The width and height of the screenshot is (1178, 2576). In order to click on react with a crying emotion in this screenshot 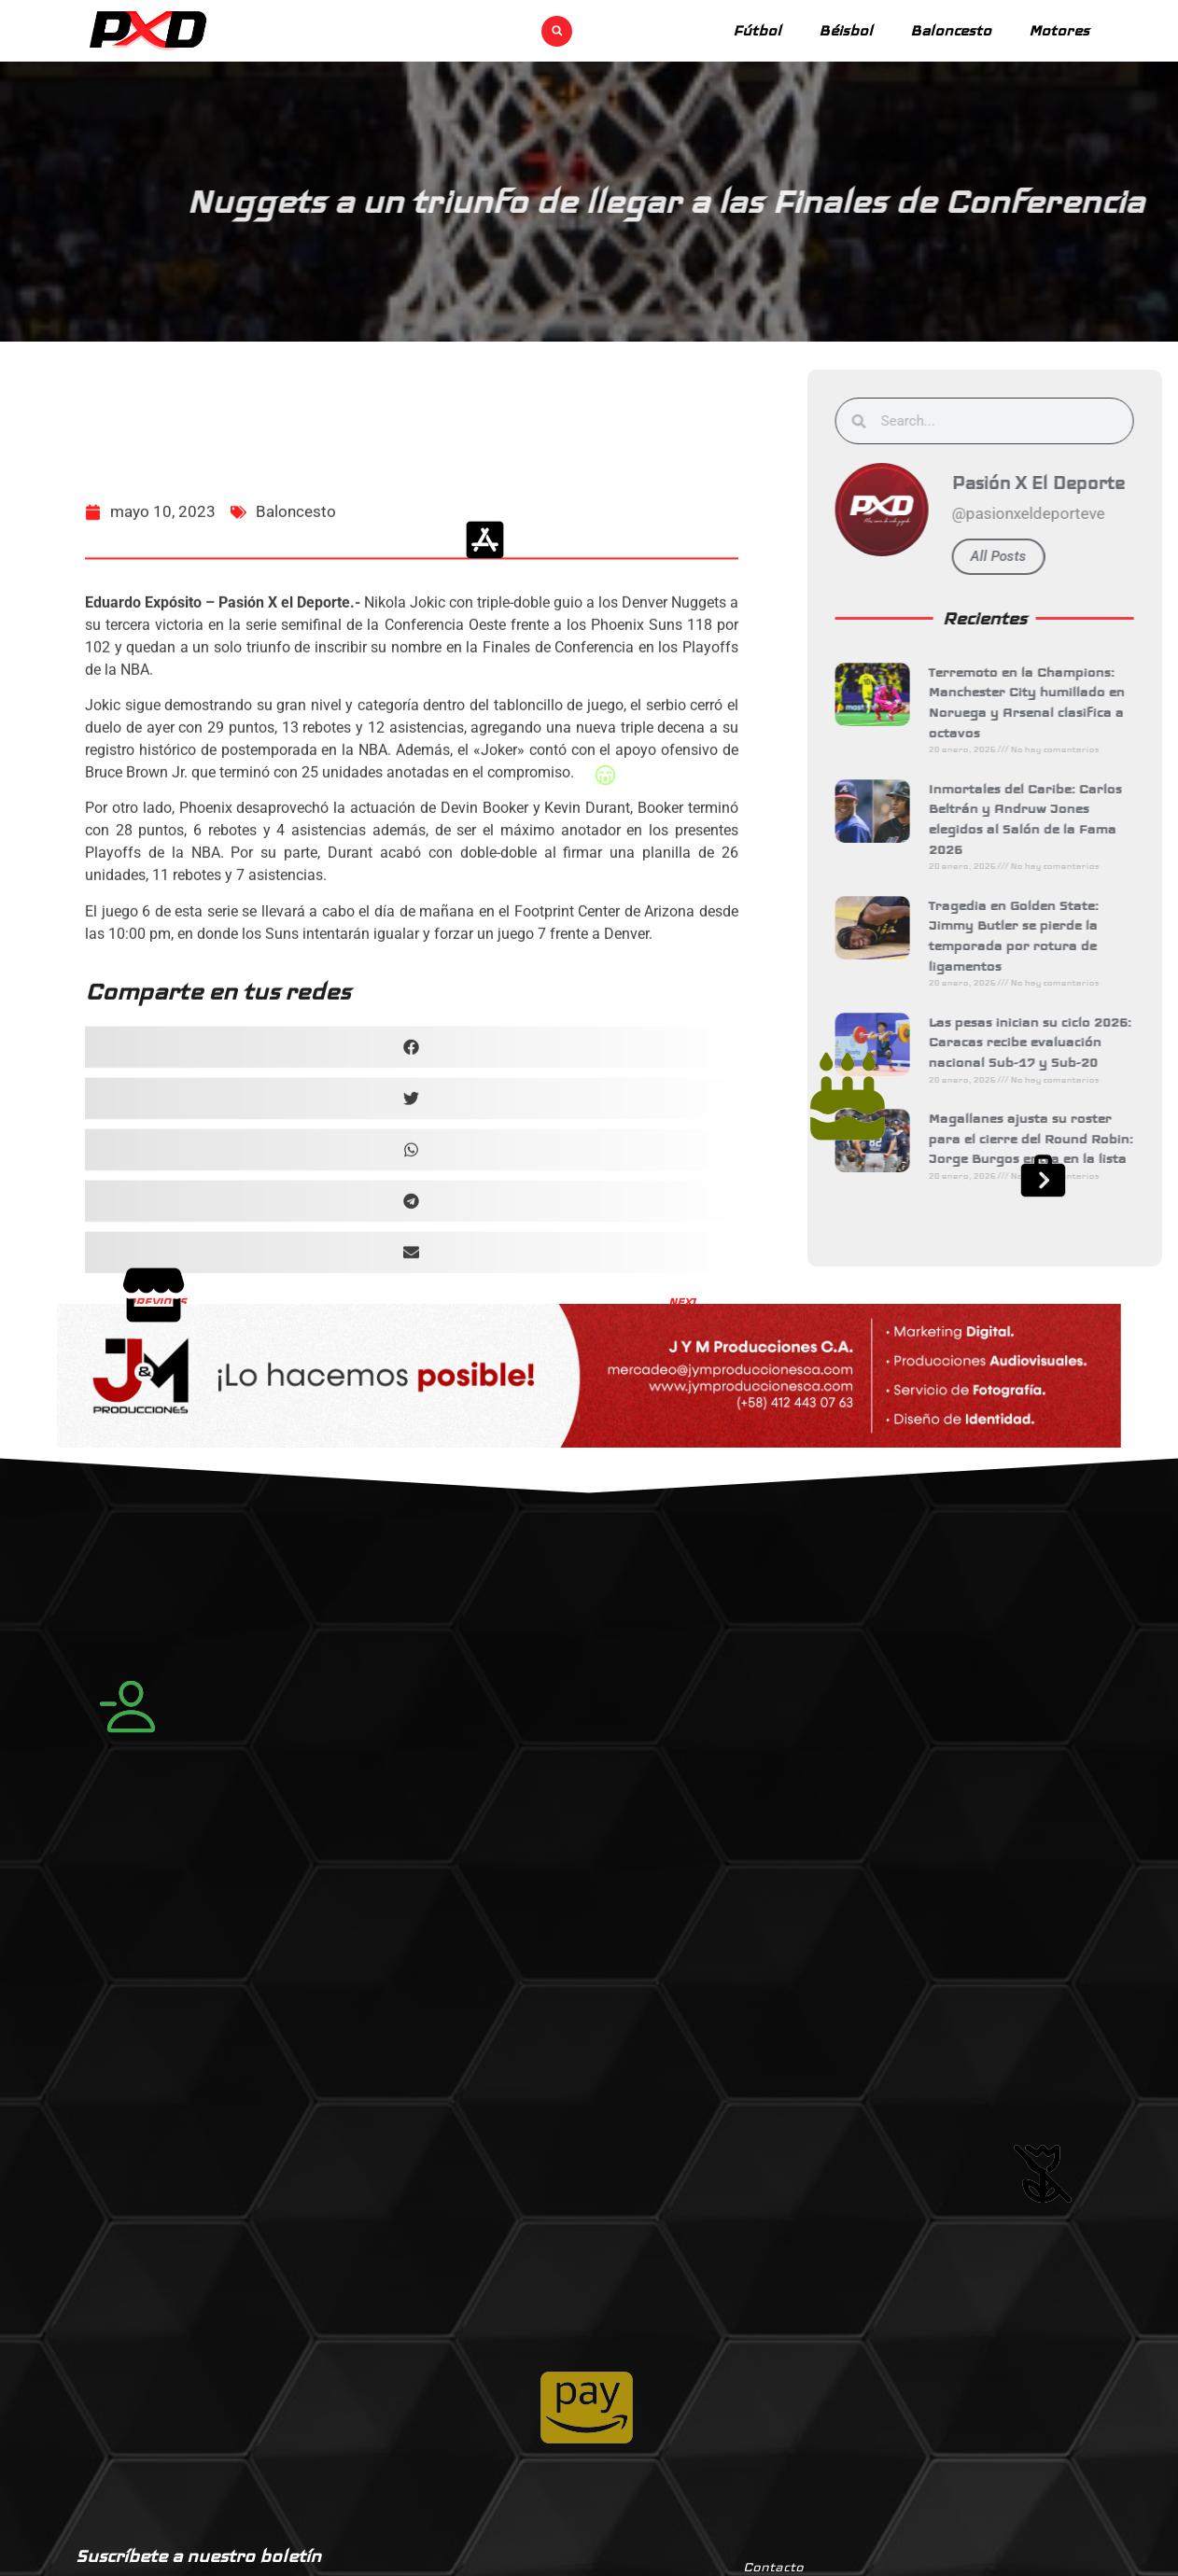, I will do `click(605, 775)`.